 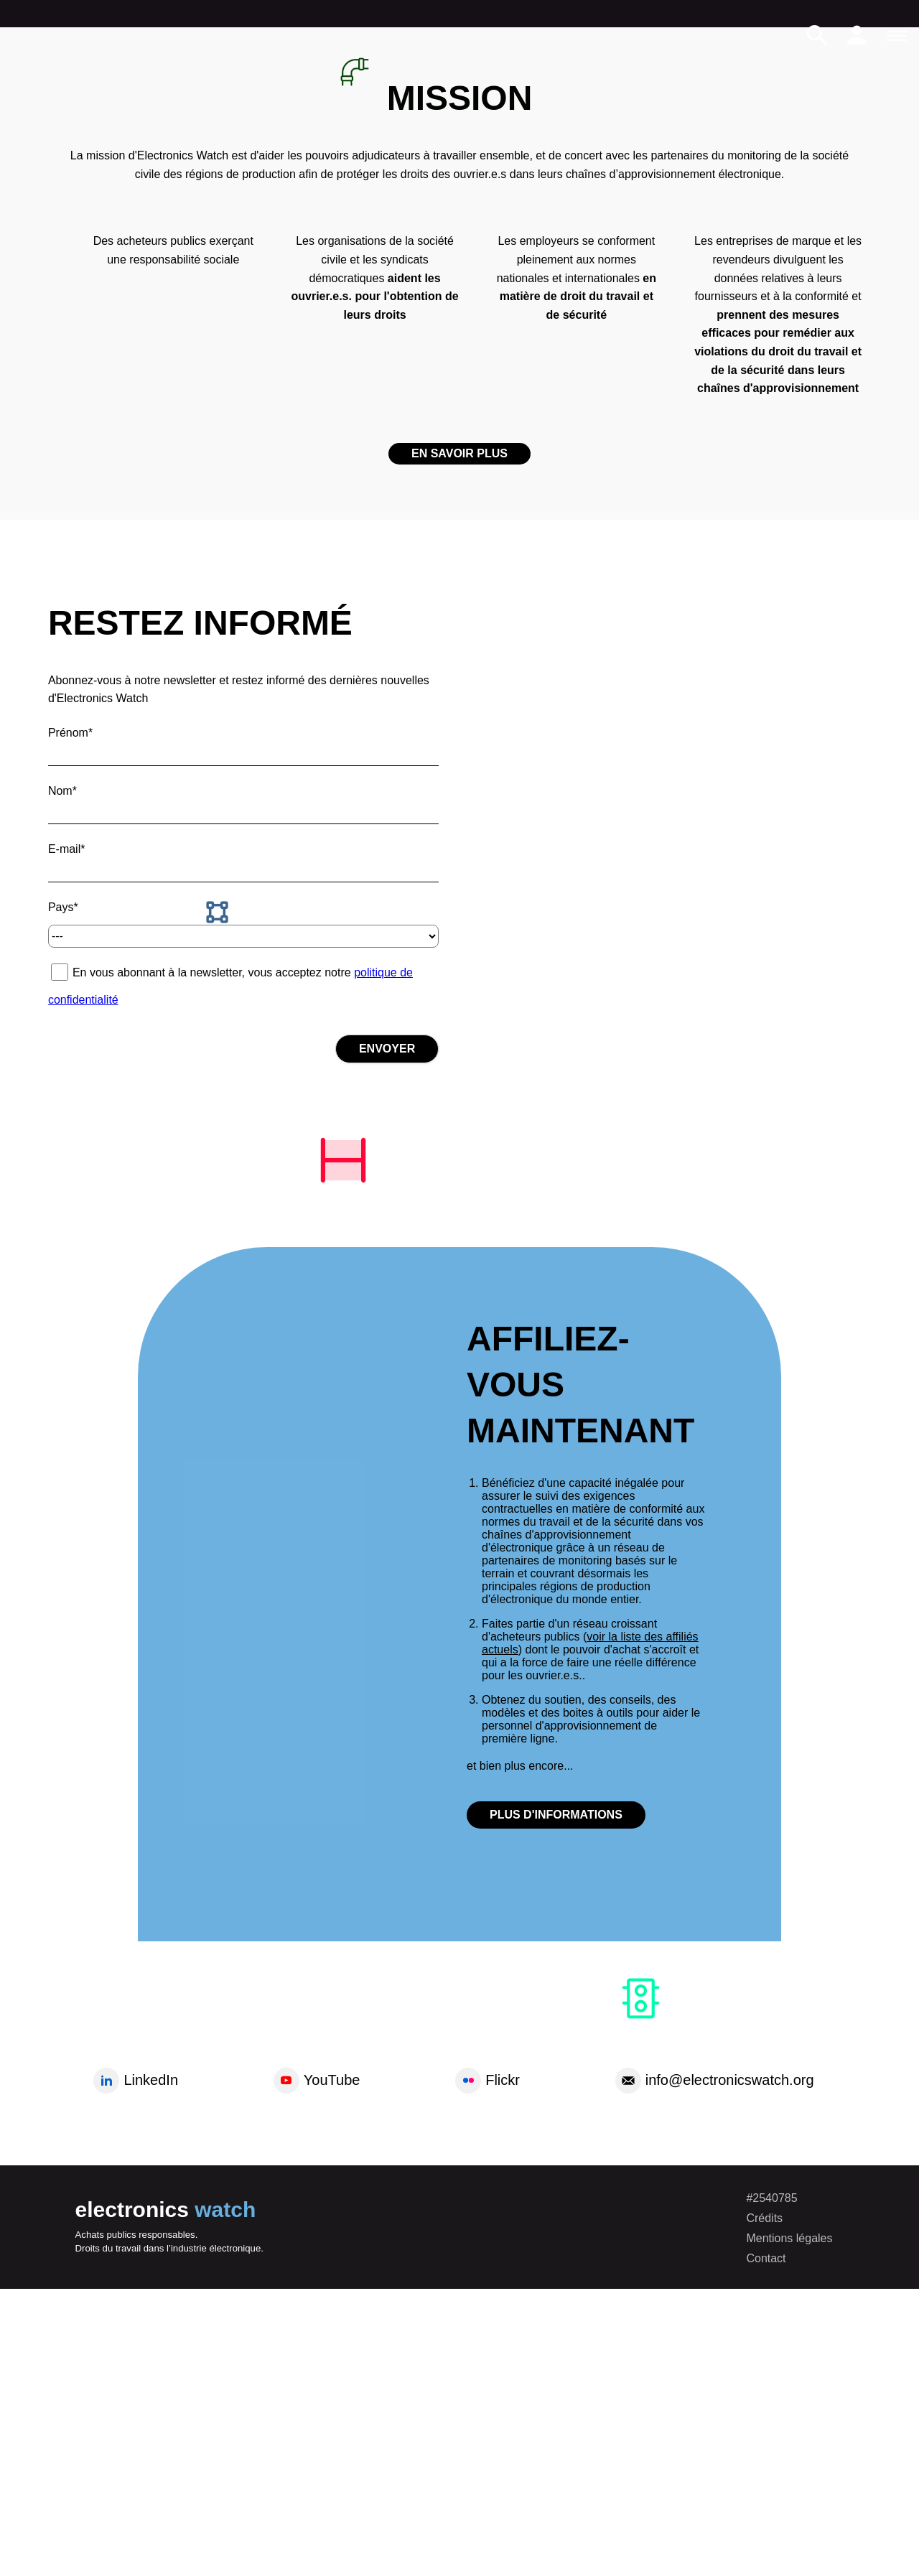 I want to click on view traffic conditions, so click(x=640, y=1998).